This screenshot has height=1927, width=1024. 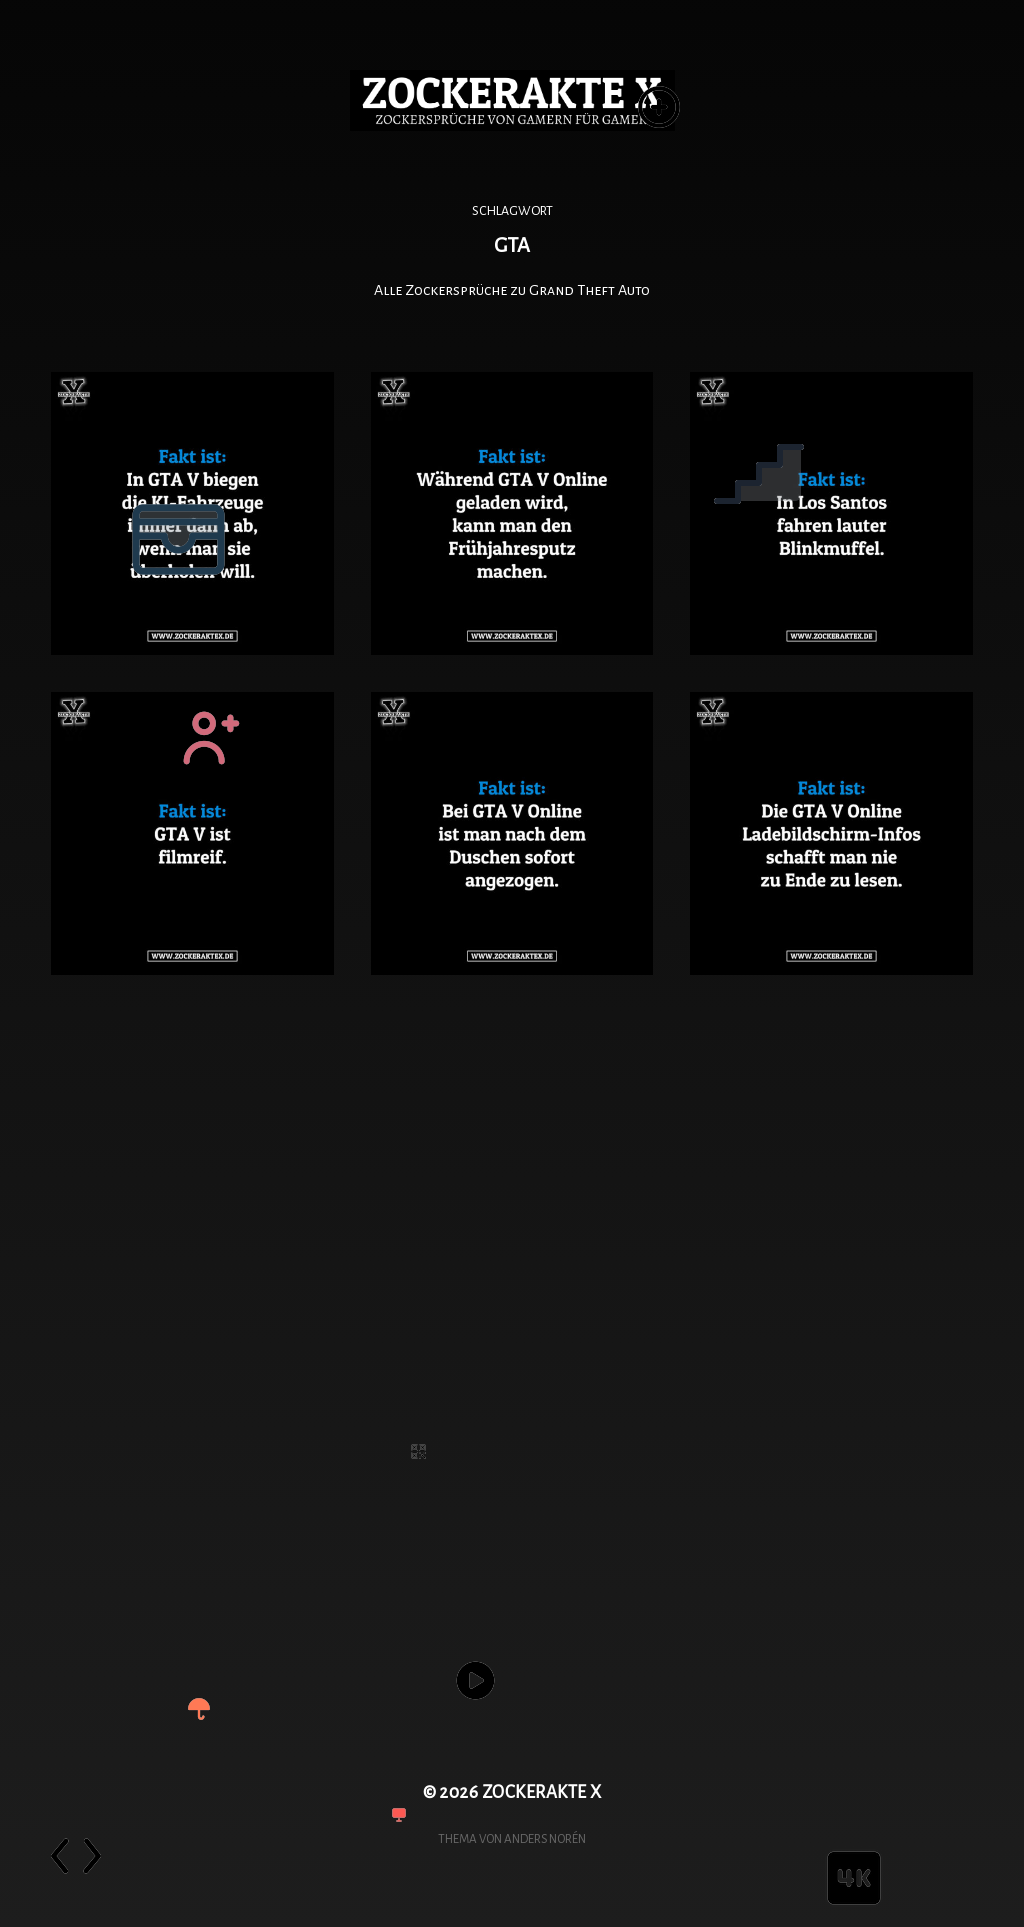 What do you see at coordinates (759, 474) in the screenshot?
I see `view step count or fitness progress` at bounding box center [759, 474].